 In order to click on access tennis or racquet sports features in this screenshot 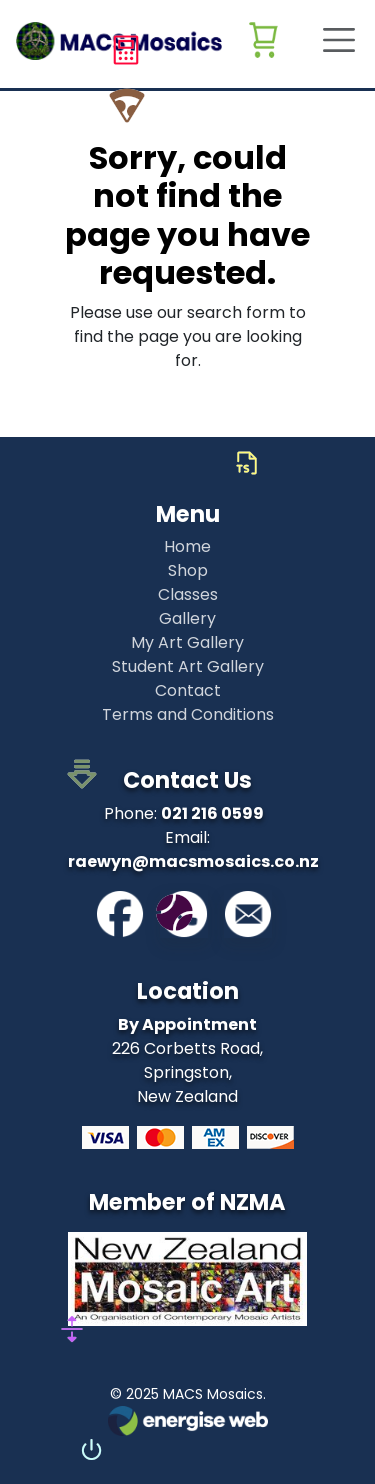, I will do `click(174, 912)`.